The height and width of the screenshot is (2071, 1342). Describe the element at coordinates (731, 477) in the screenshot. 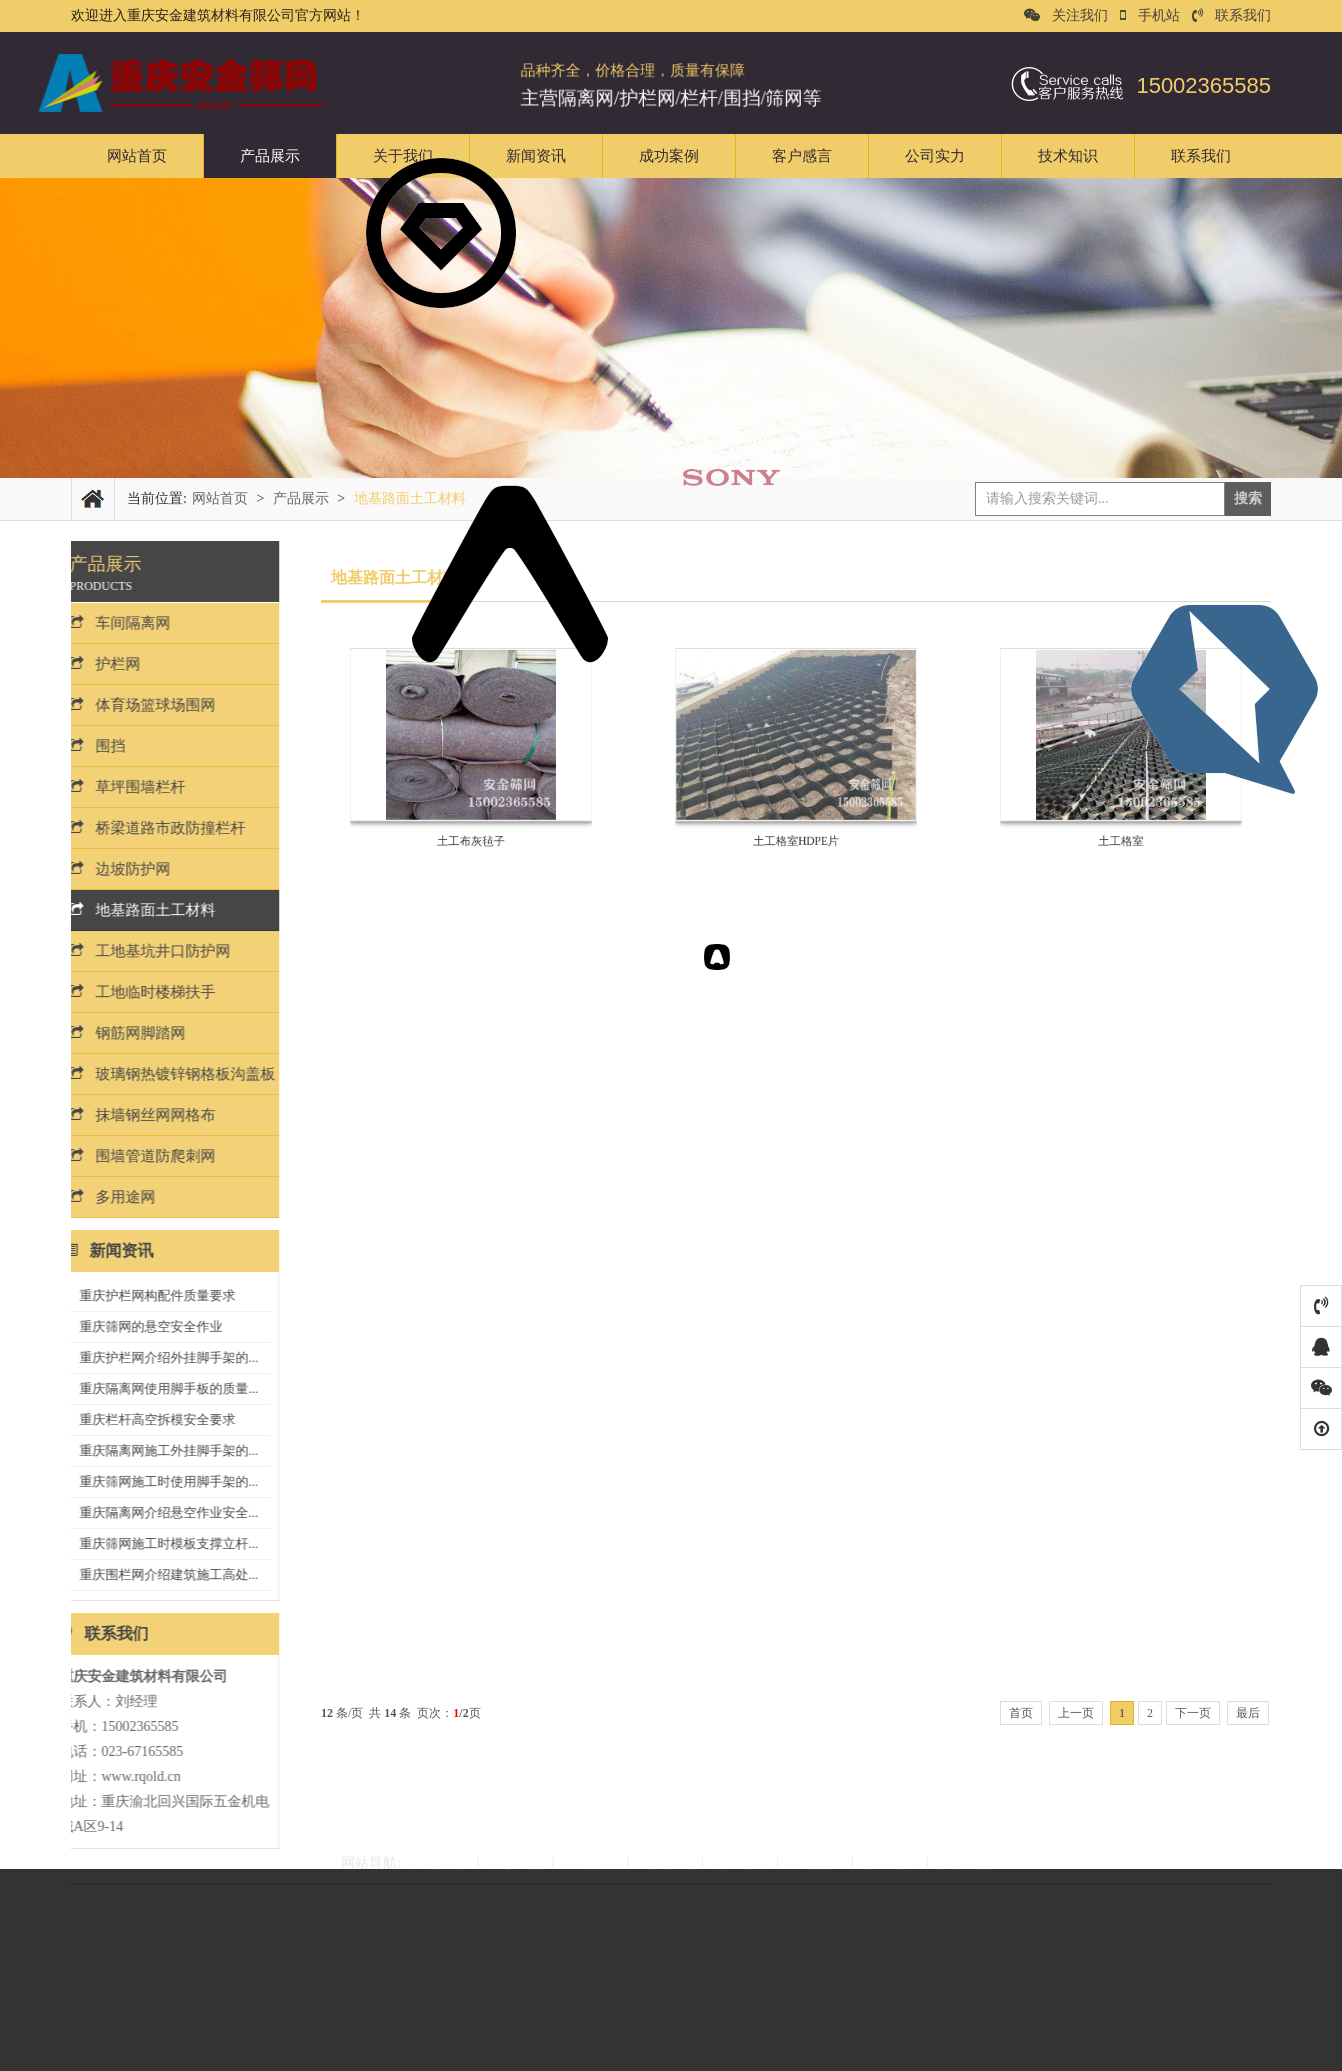

I see `sony brand or product identifier` at that location.